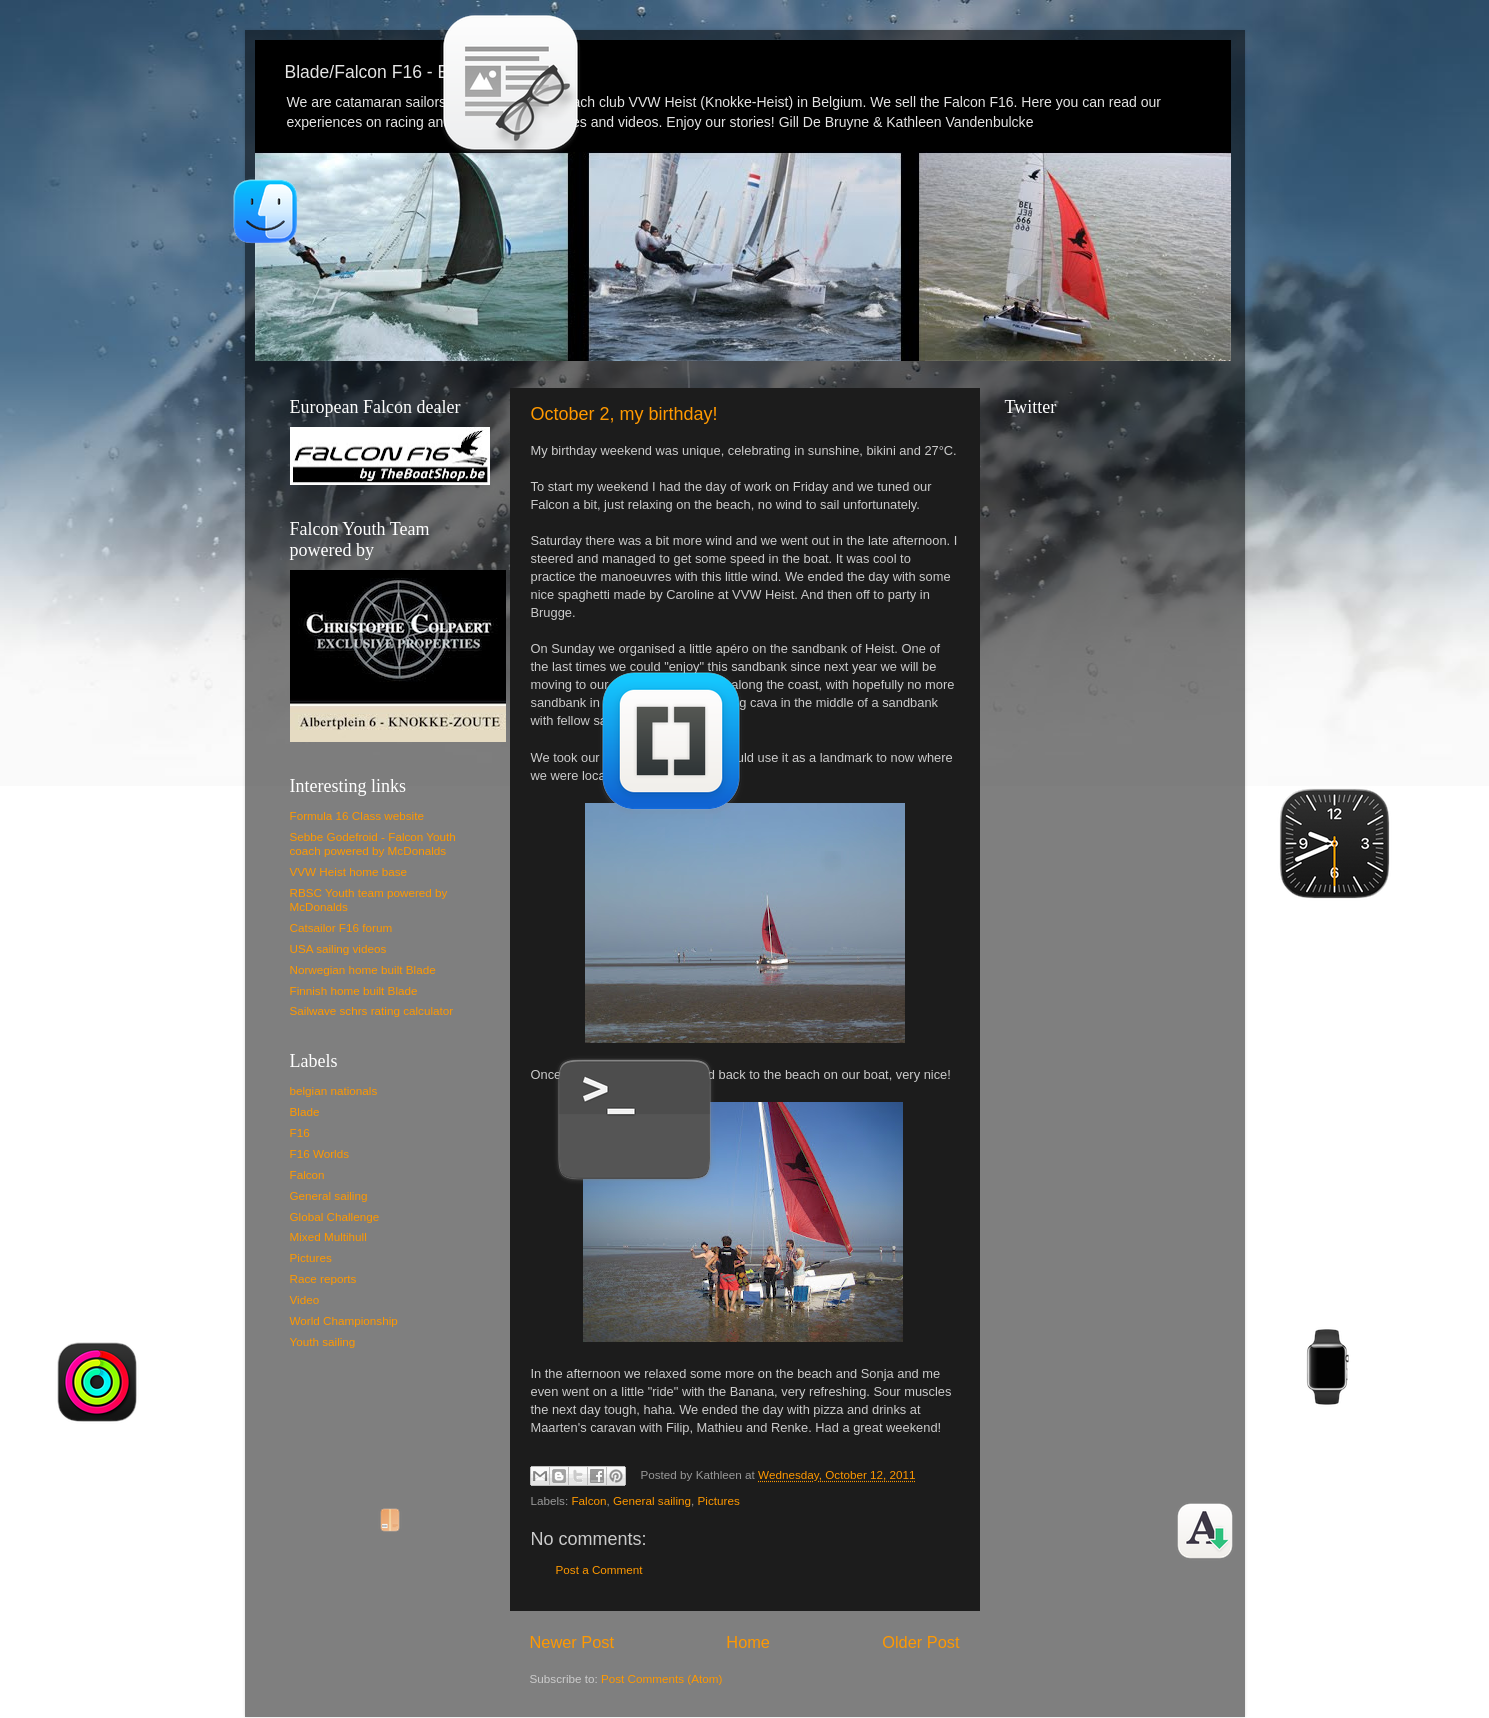 The height and width of the screenshot is (1718, 1489). I want to click on download and install new fonts, so click(1205, 1531).